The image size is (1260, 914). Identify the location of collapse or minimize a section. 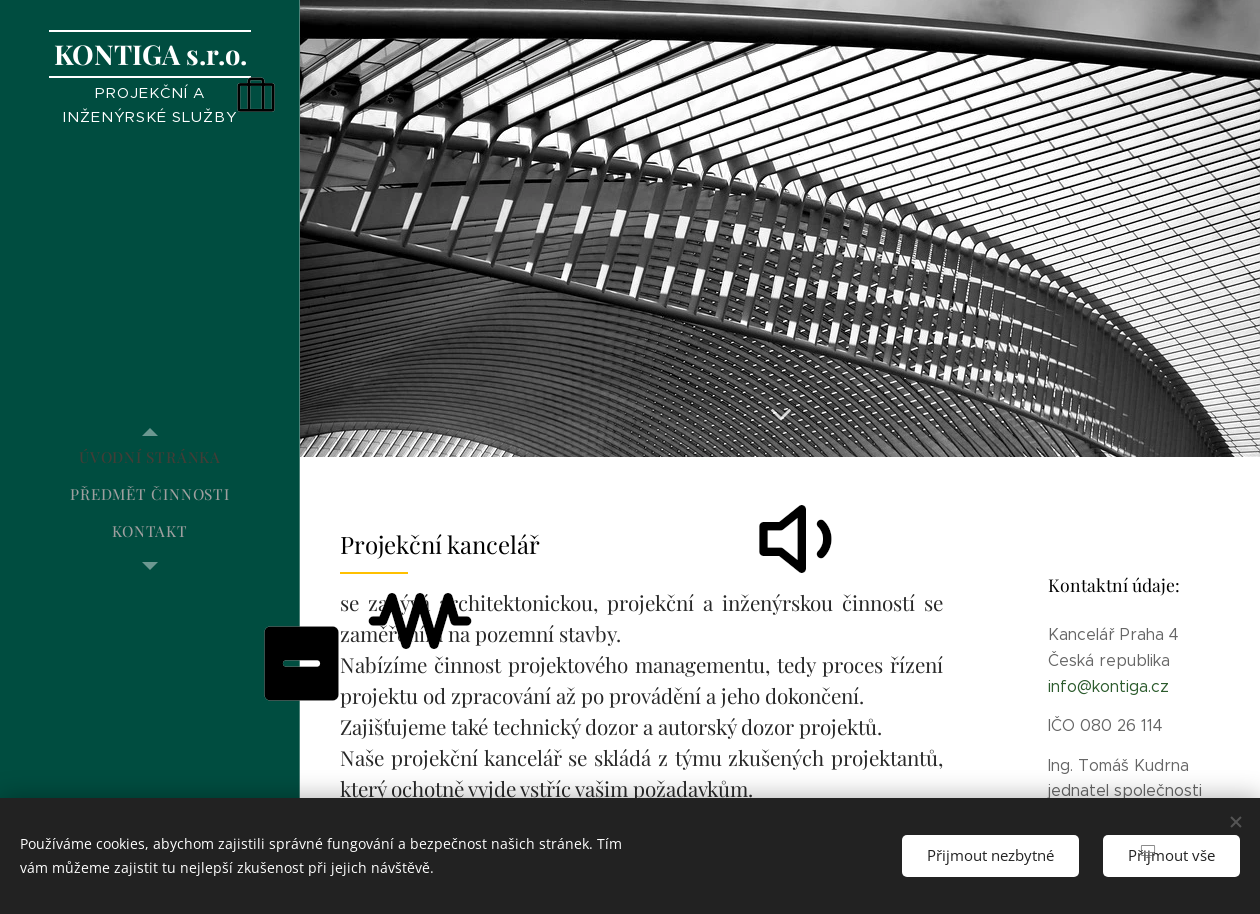
(301, 663).